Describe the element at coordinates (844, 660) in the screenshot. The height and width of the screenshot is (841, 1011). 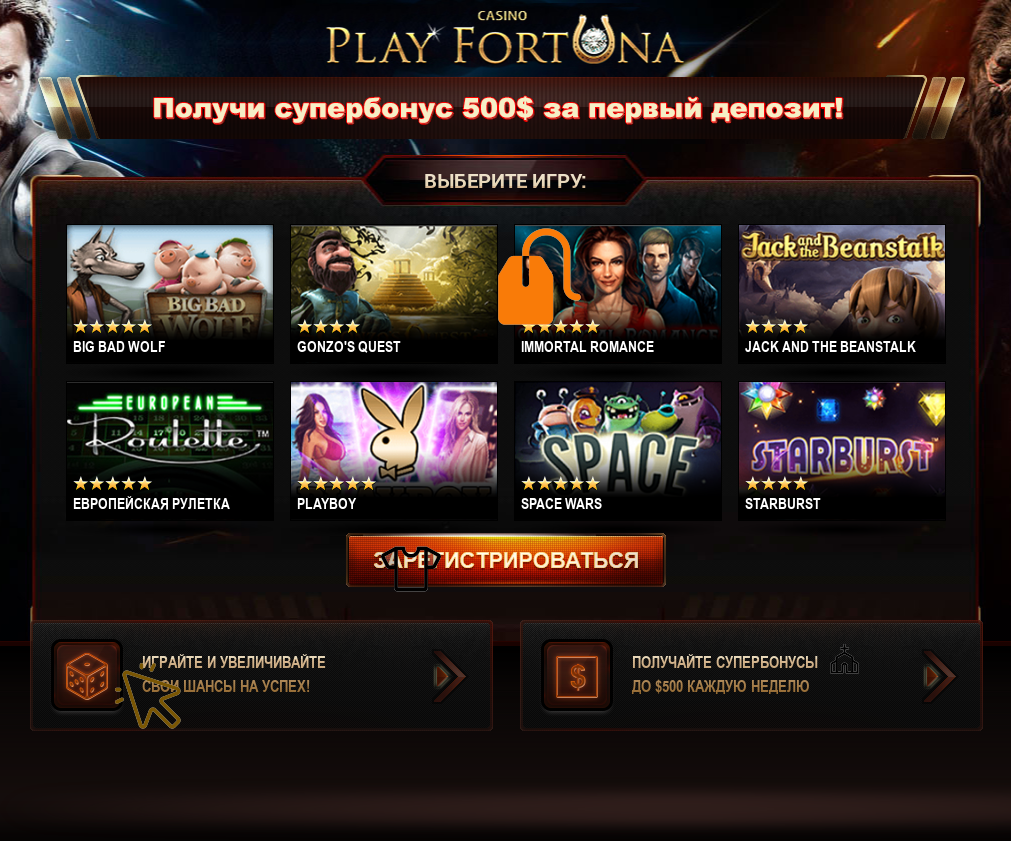
I see `indicates a nearby church or place of worship` at that location.